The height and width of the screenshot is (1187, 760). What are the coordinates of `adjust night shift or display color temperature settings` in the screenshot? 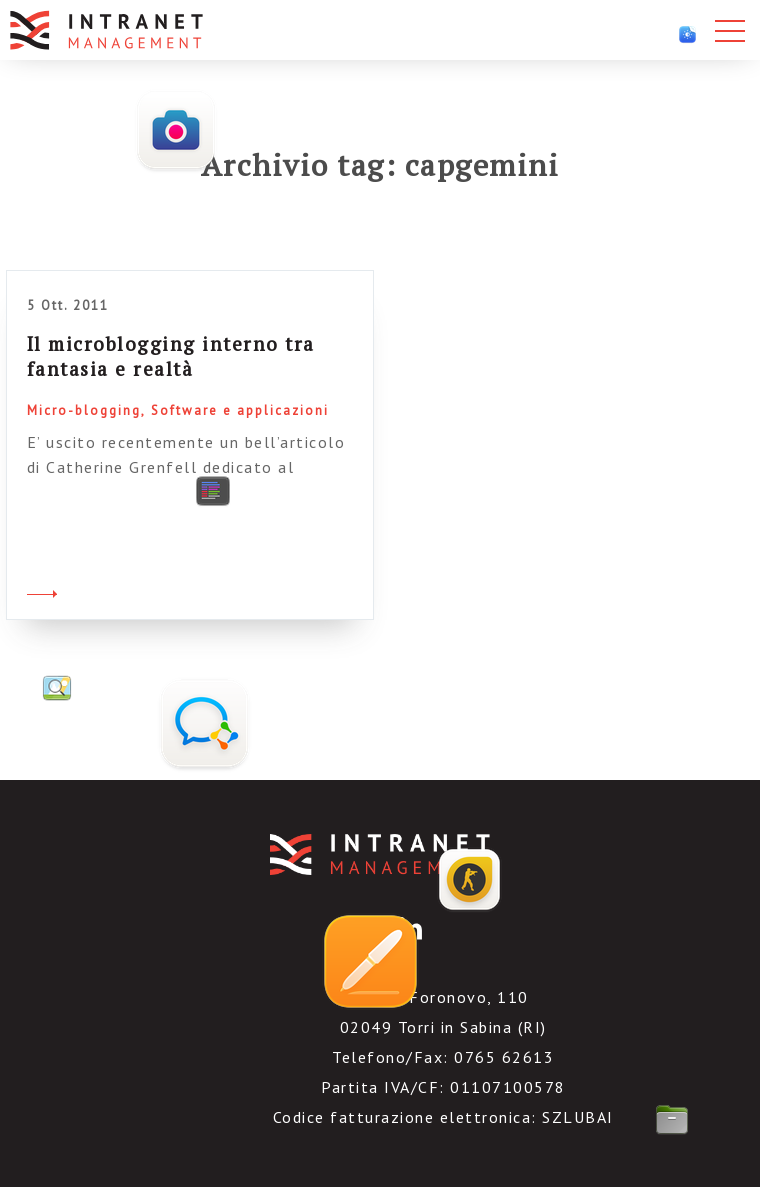 It's located at (687, 34).